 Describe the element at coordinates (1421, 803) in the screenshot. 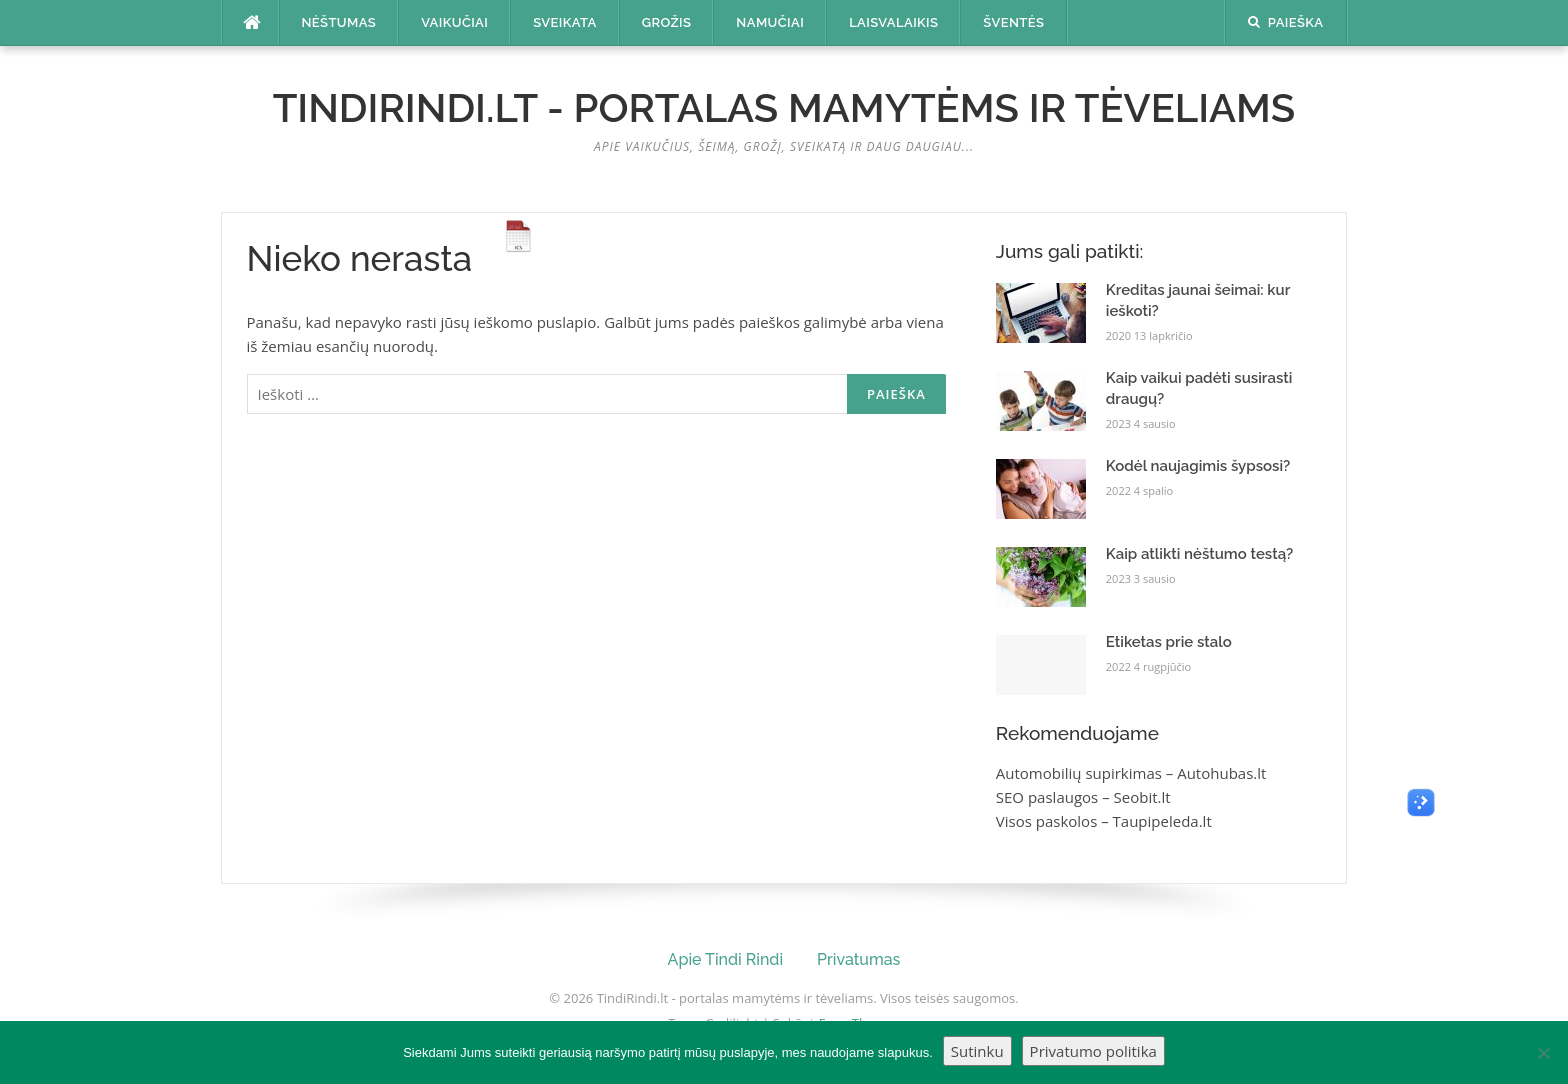

I see `access plasma desktop settings` at that location.